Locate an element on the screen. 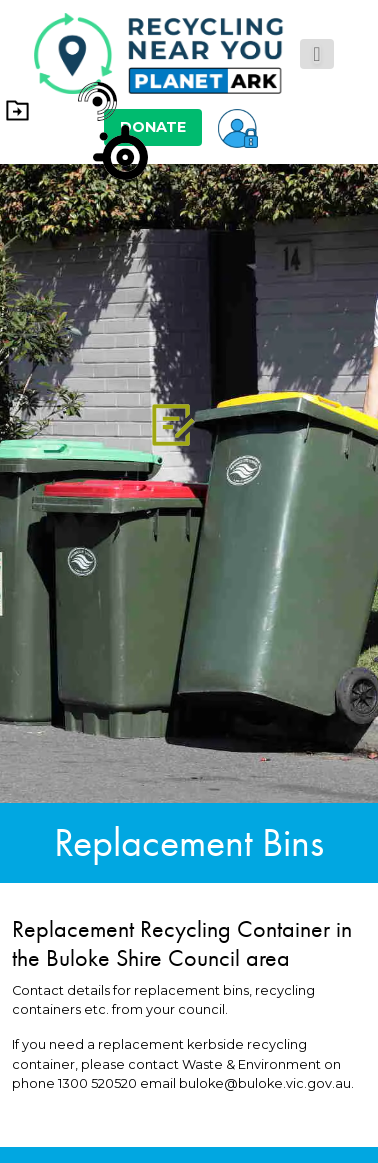 The width and height of the screenshot is (378, 1163). edit or compose a draft document is located at coordinates (171, 425).